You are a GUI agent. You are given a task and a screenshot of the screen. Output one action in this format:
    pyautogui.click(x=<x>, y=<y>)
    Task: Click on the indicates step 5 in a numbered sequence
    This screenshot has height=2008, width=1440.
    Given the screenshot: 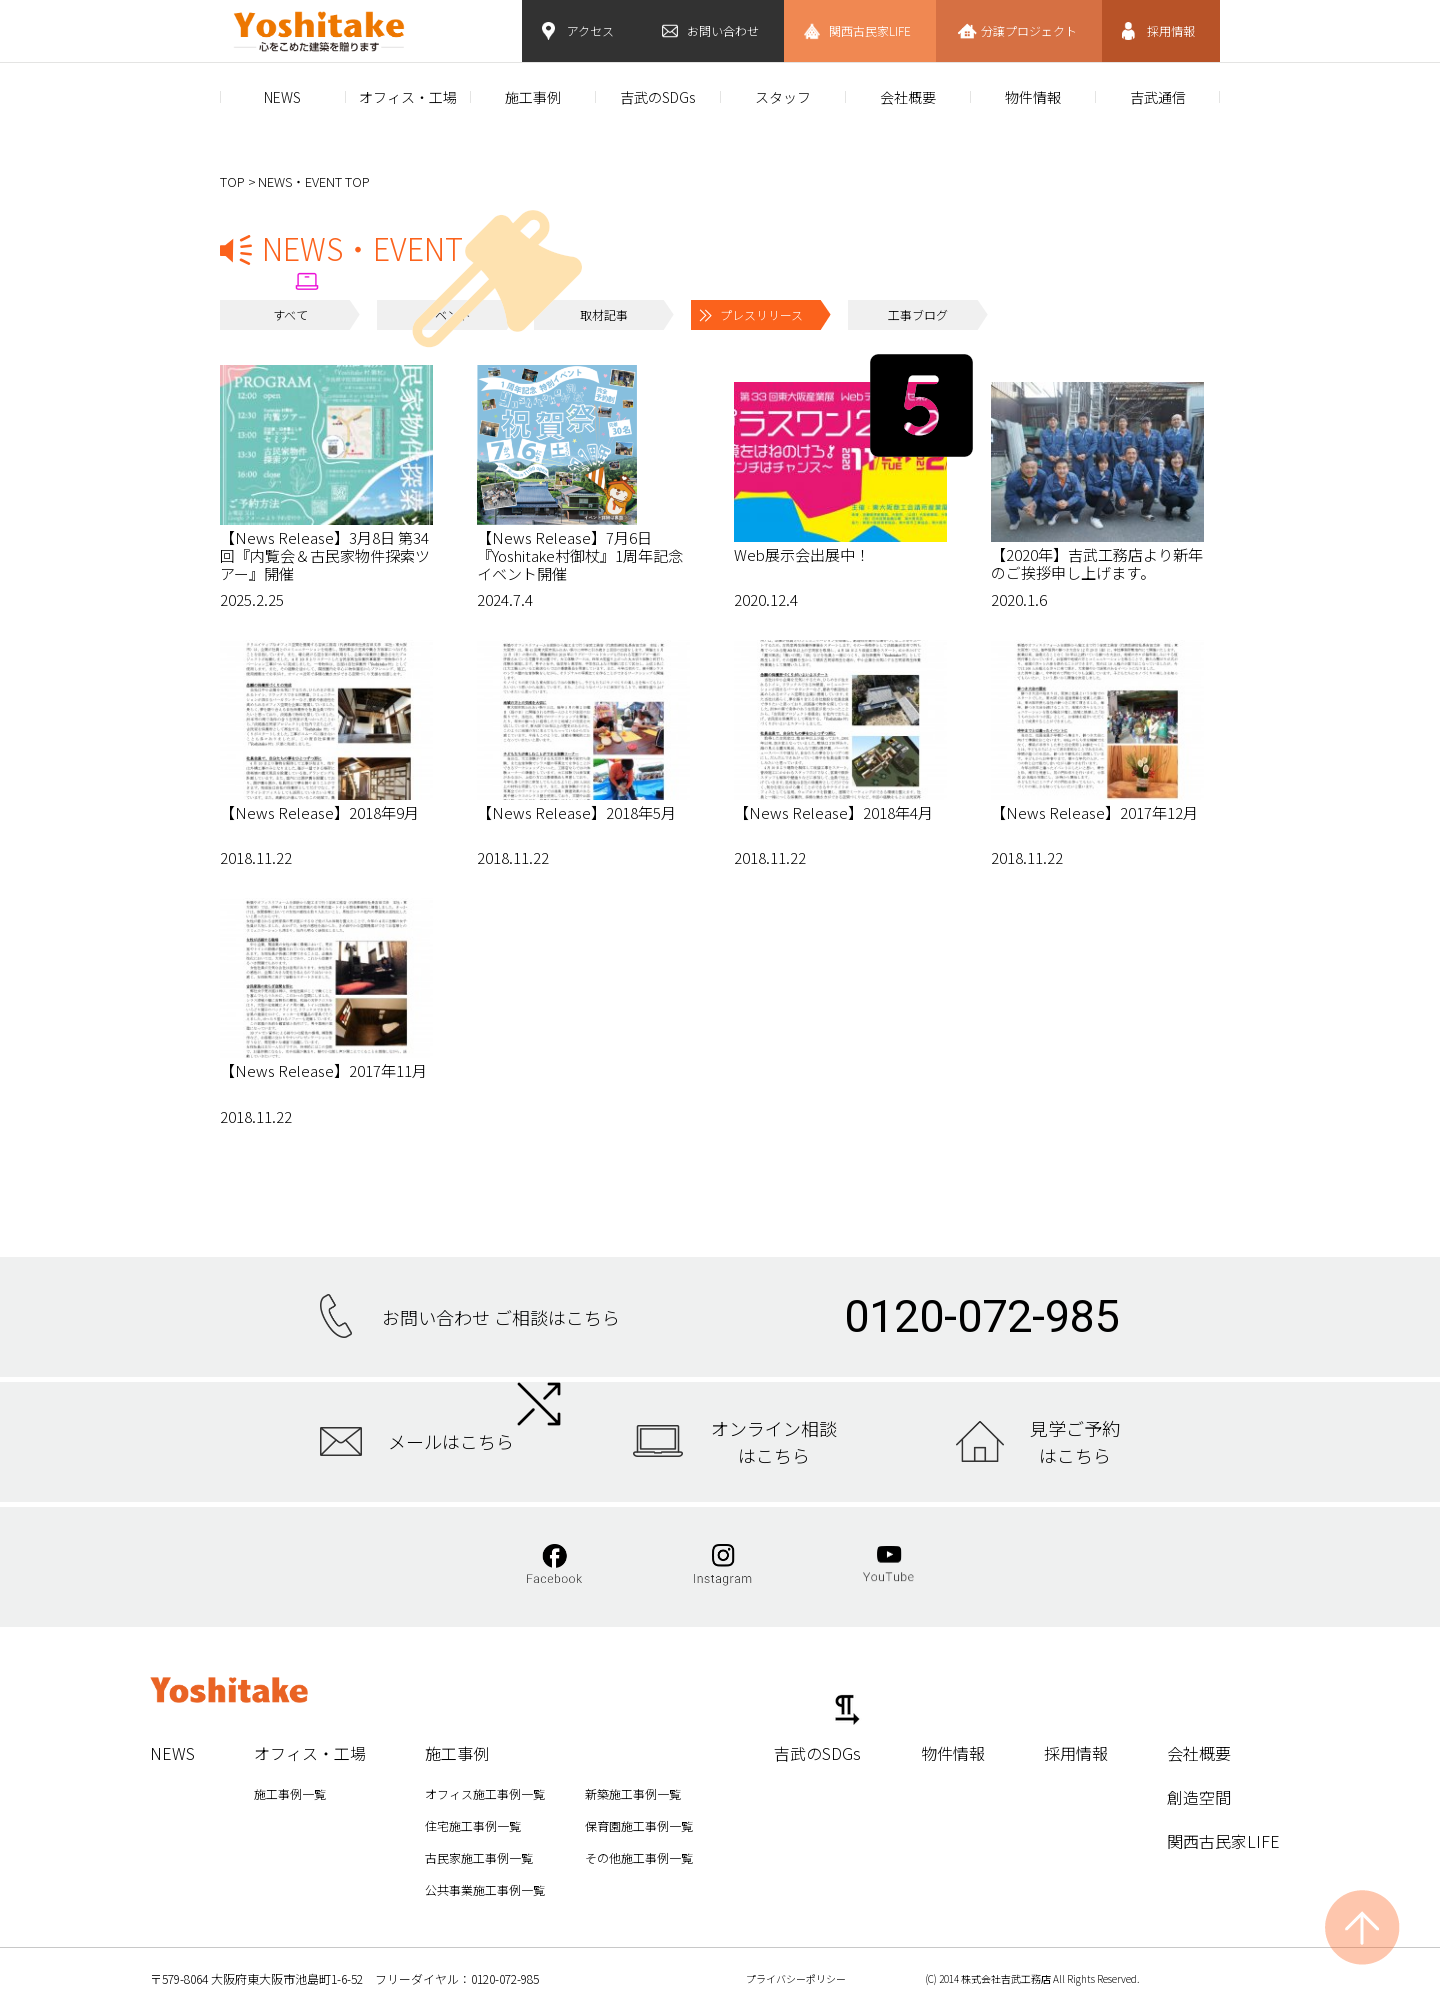 What is the action you would take?
    pyautogui.click(x=921, y=405)
    